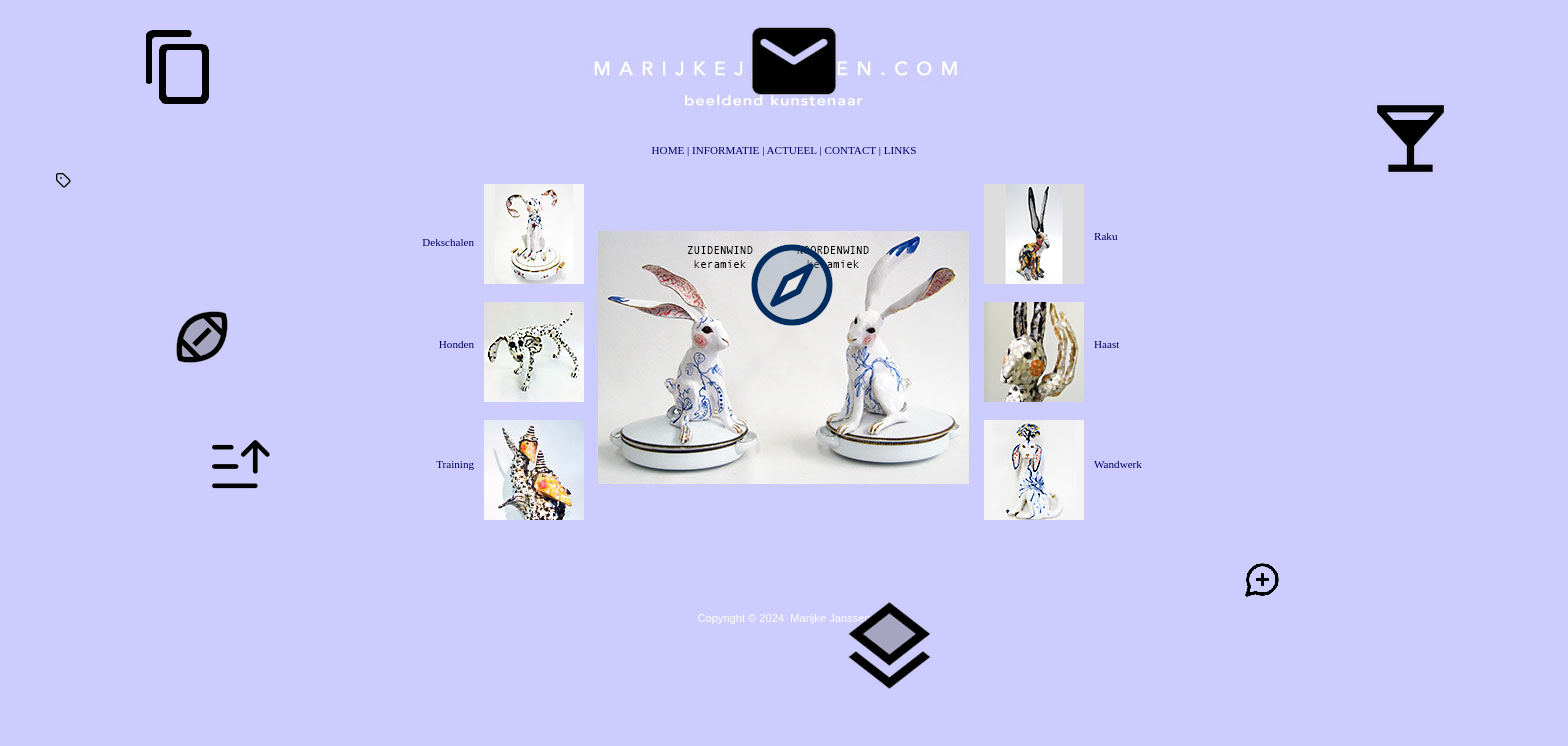  I want to click on toggle map layers or overlays, so click(889, 647).